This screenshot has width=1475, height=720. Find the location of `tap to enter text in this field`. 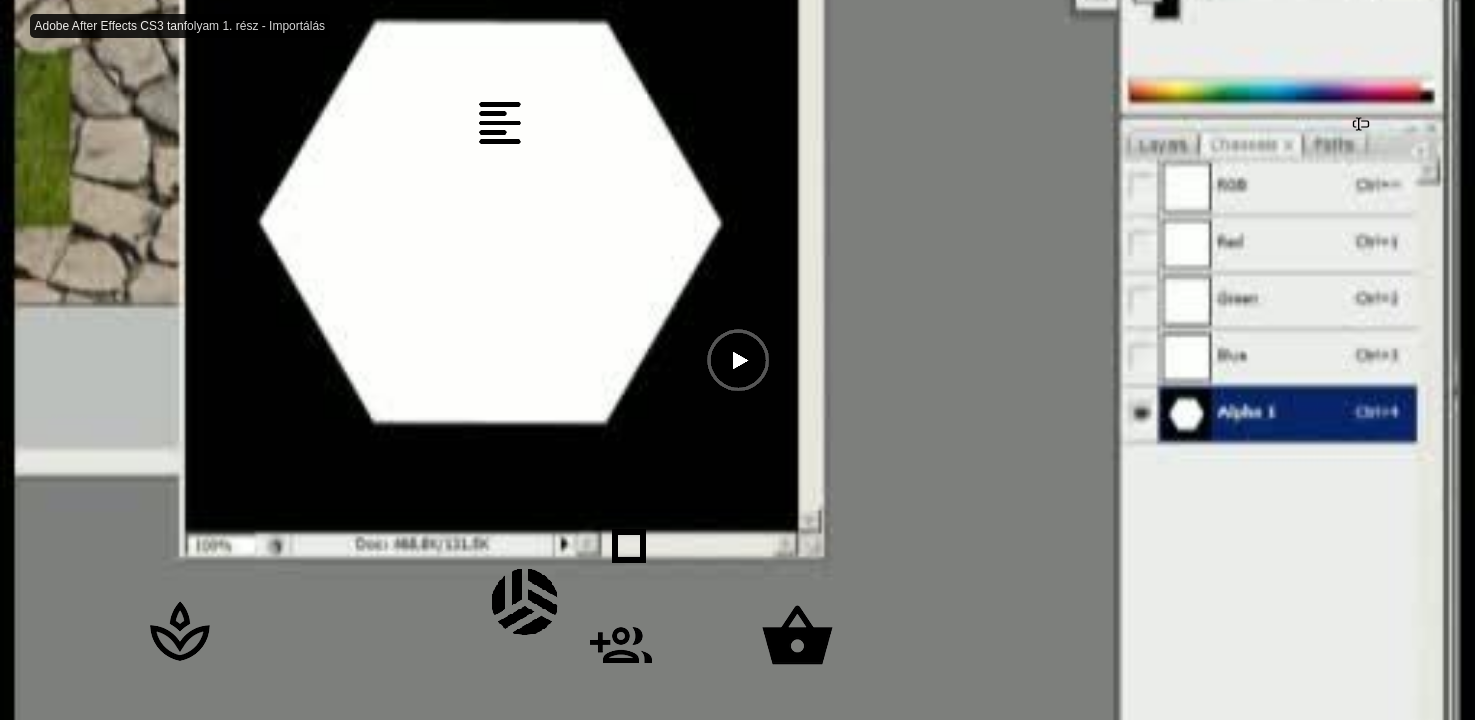

tap to enter text in this field is located at coordinates (1361, 124).